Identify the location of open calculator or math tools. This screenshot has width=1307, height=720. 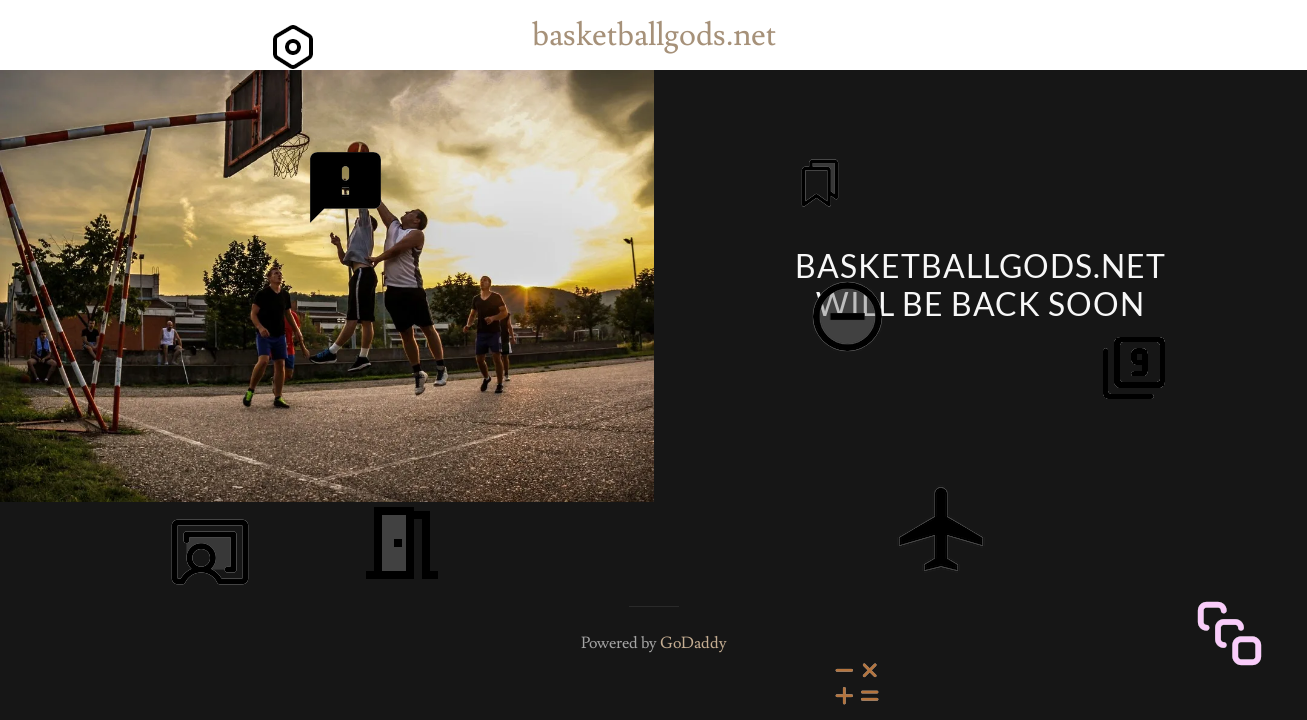
(857, 683).